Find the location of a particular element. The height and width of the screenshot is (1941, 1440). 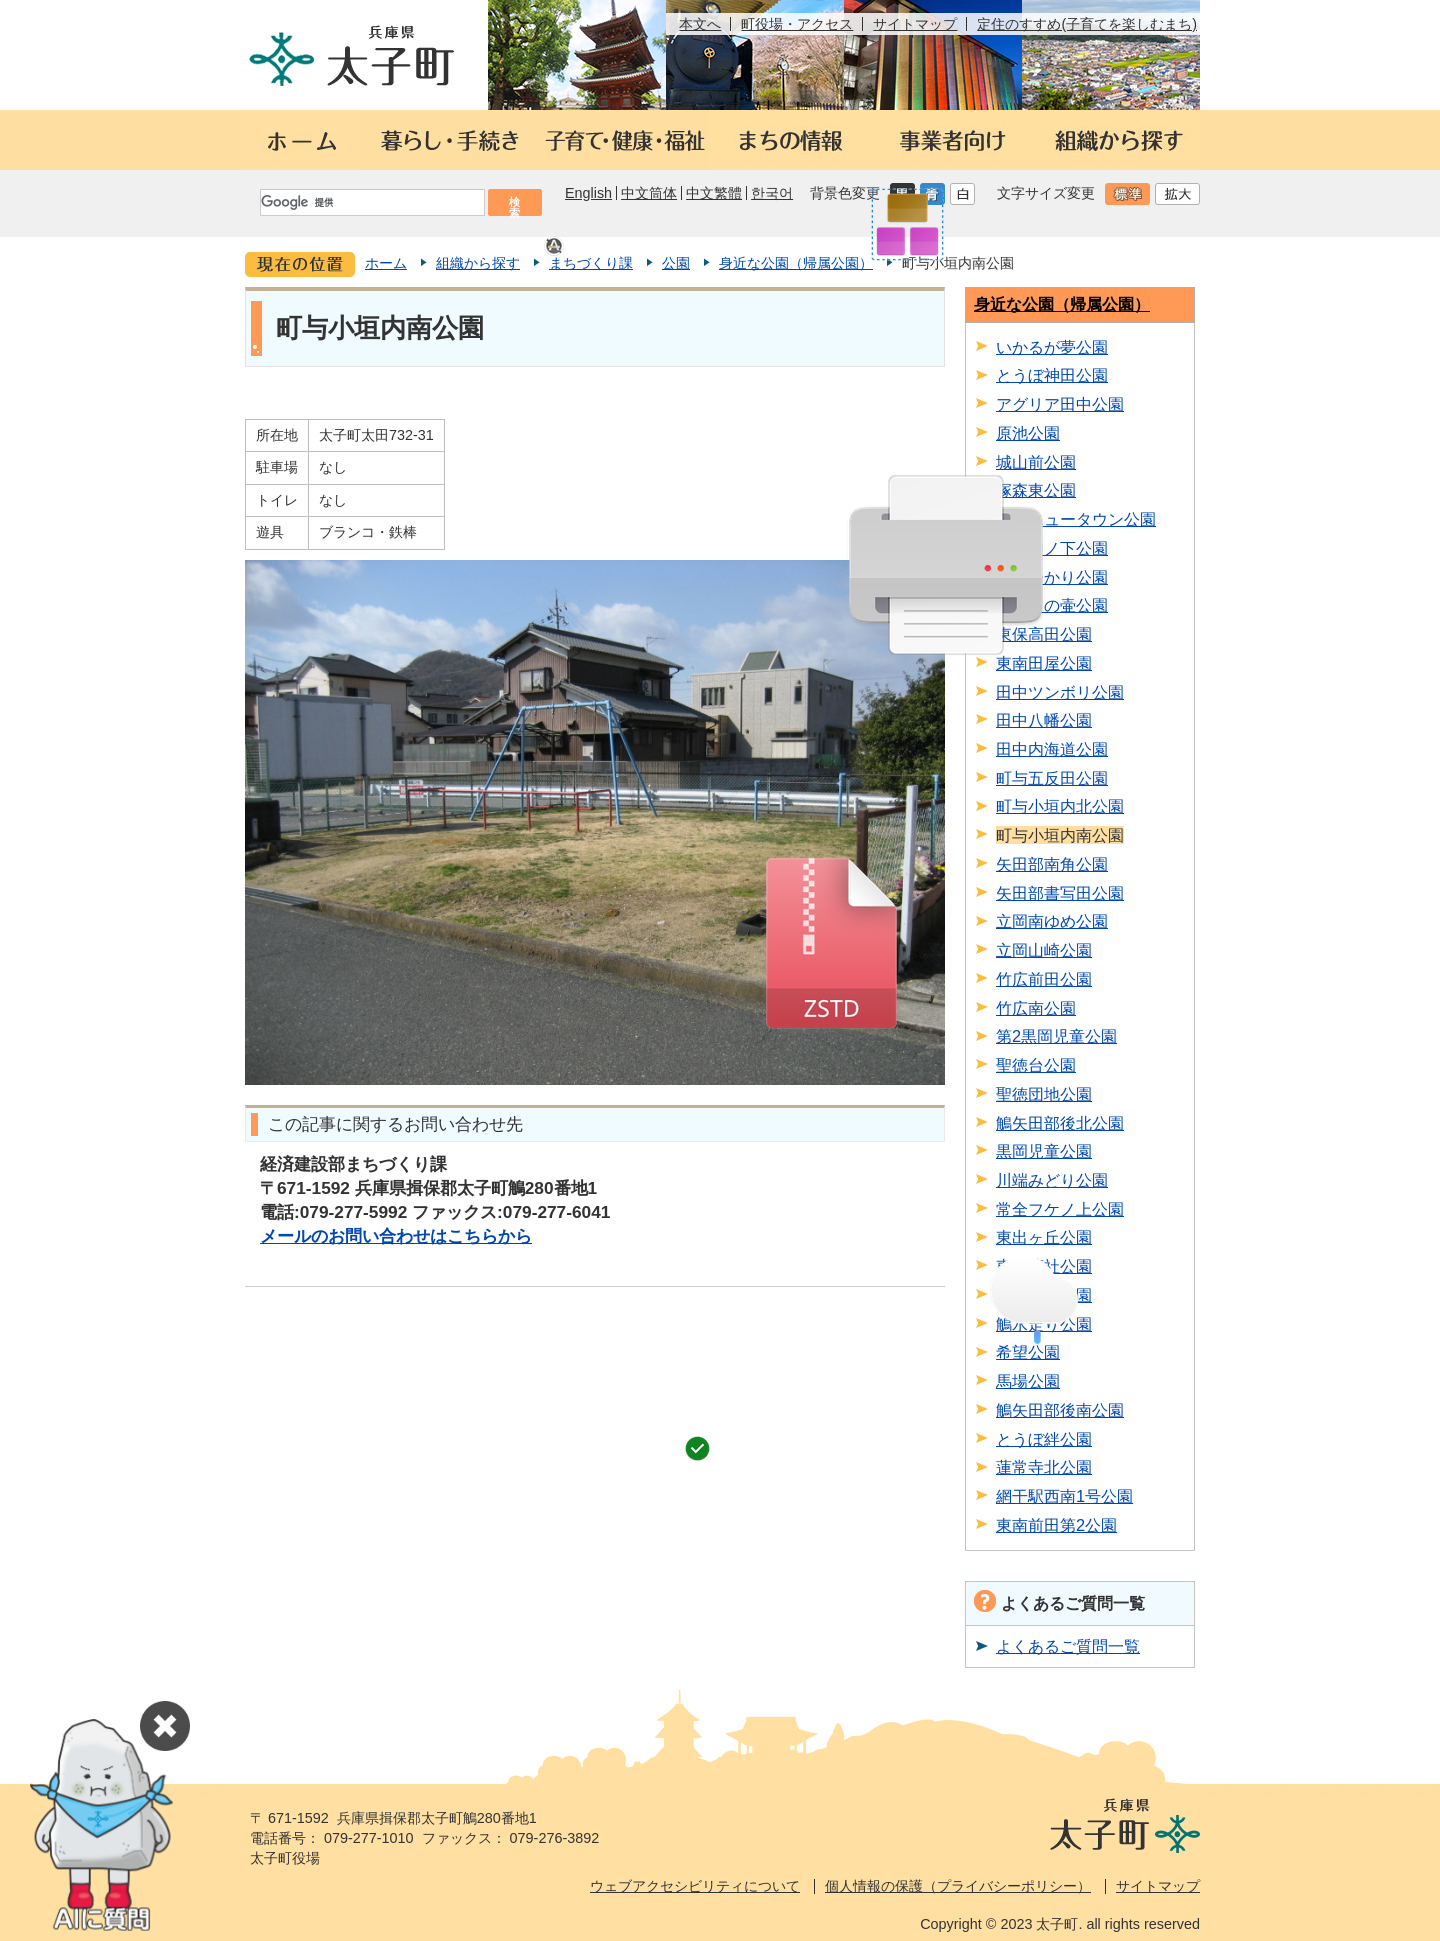

indicates scattered showers in weather forecast is located at coordinates (1034, 1300).